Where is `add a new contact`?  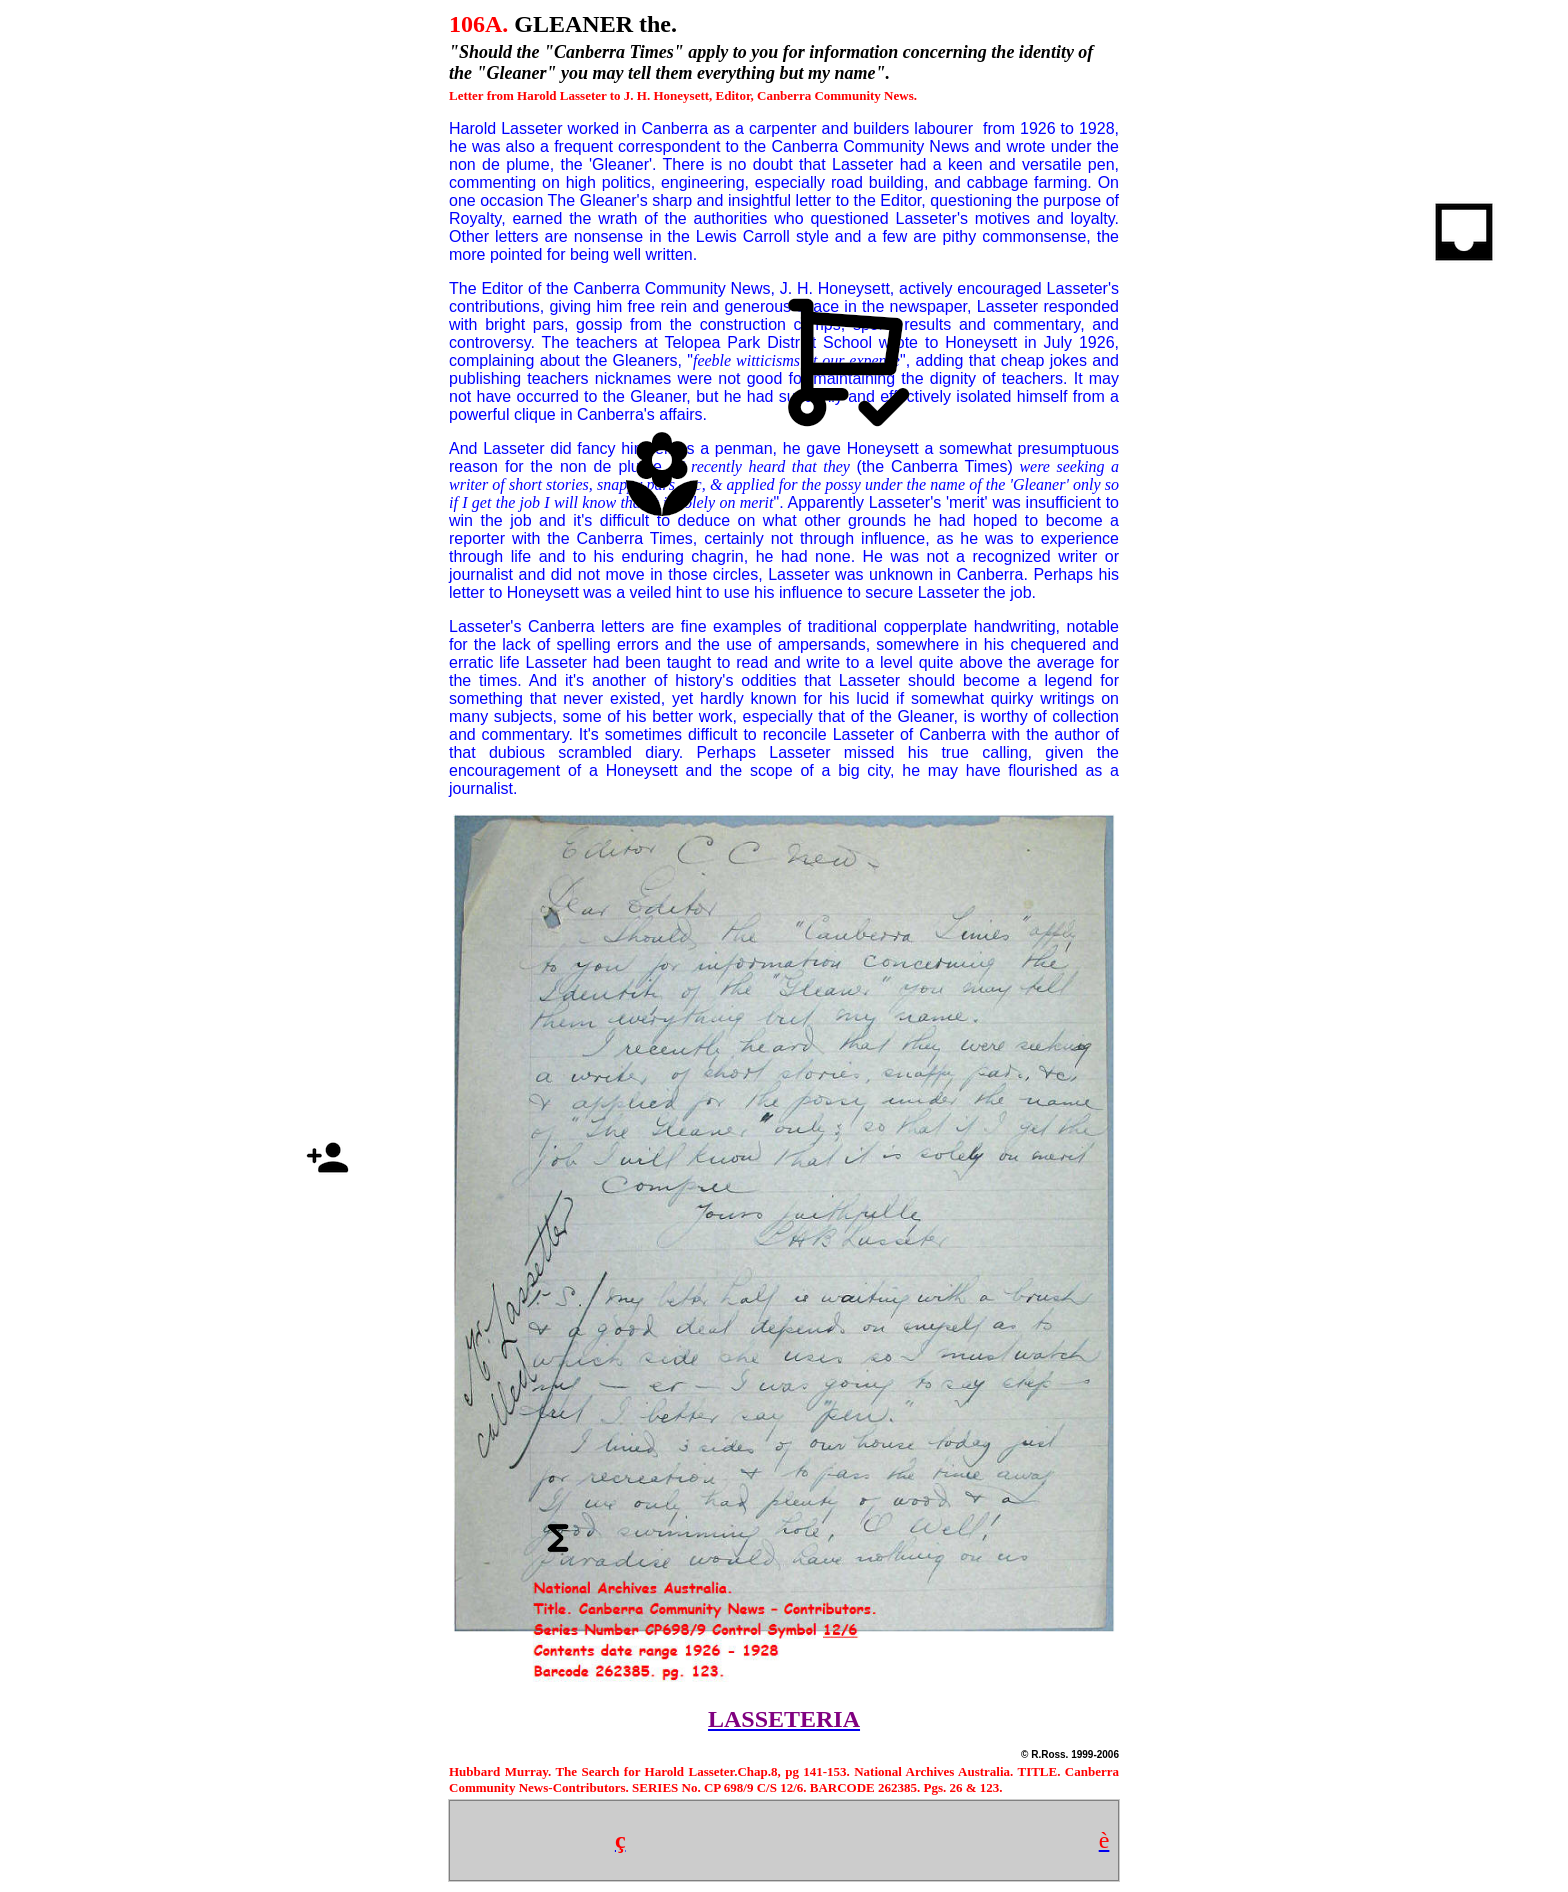
add a new contact is located at coordinates (327, 1157).